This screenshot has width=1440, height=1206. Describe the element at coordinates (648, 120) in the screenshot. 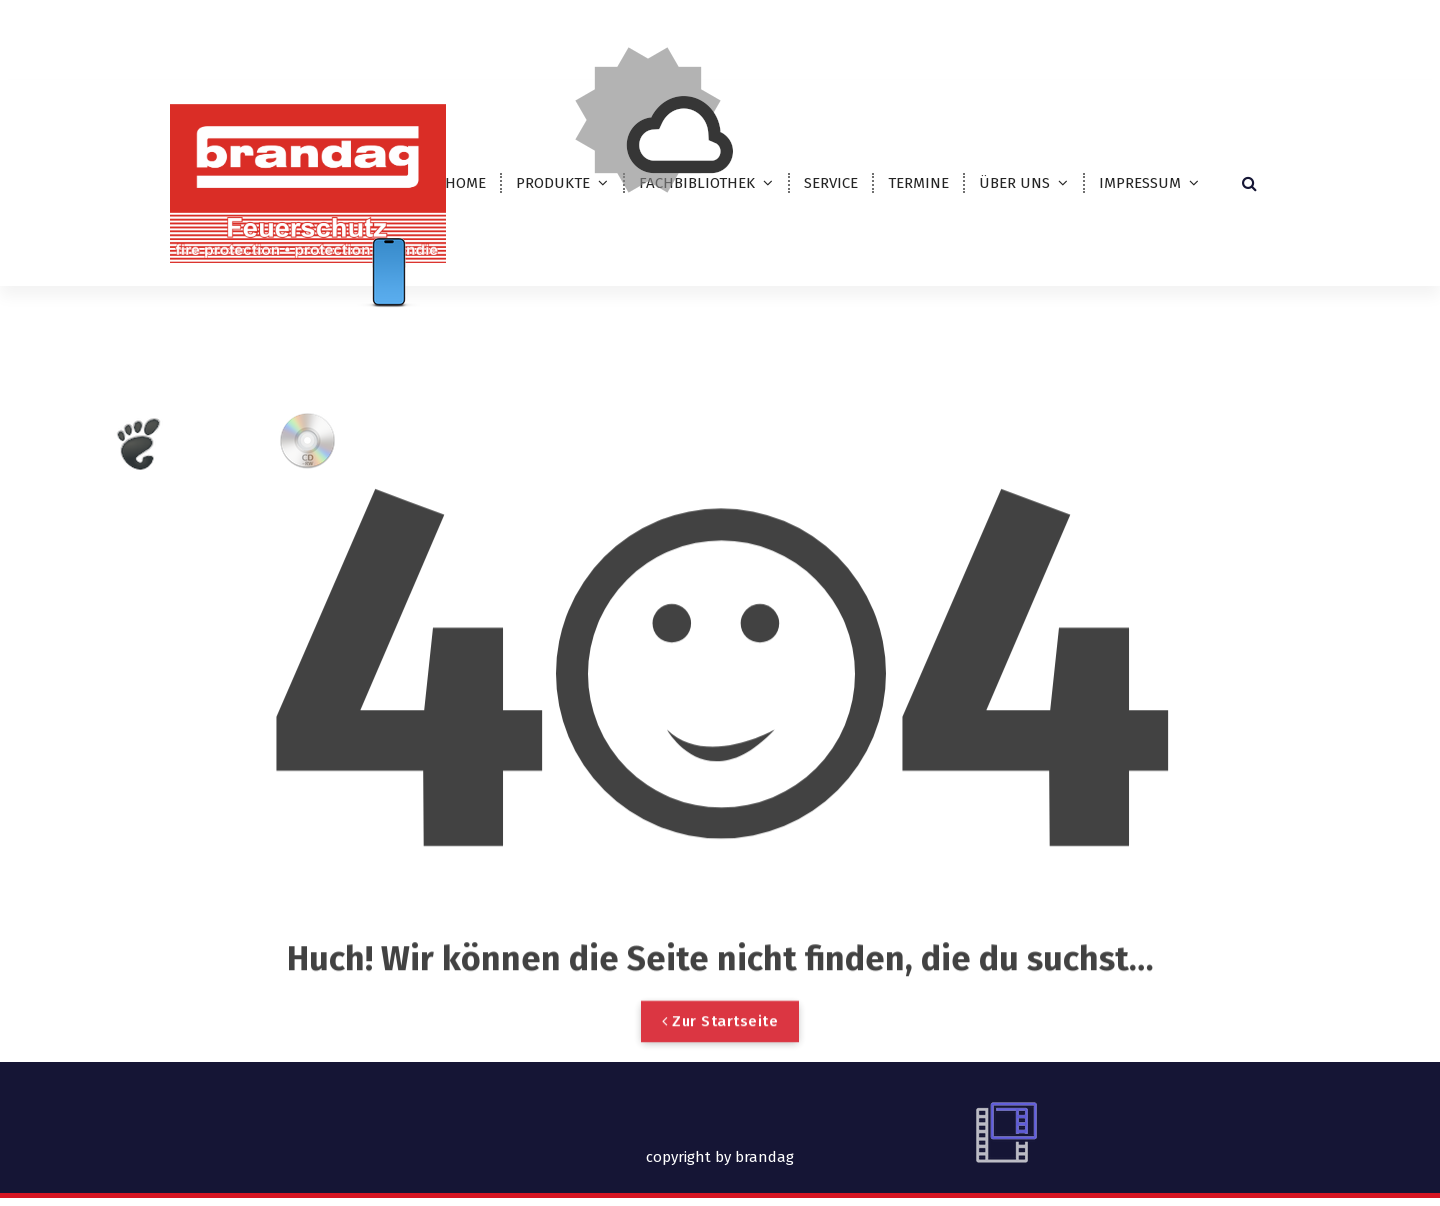

I see `open the weather app` at that location.